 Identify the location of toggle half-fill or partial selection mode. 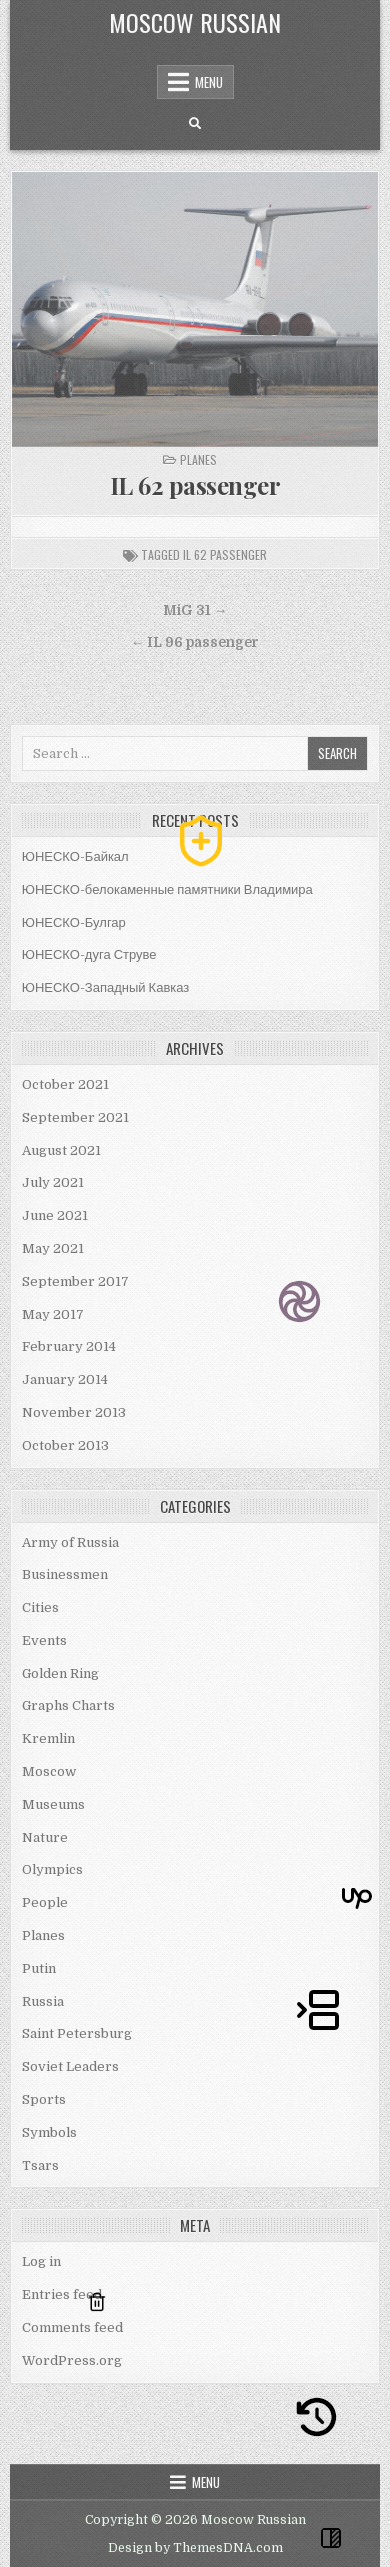
(331, 2538).